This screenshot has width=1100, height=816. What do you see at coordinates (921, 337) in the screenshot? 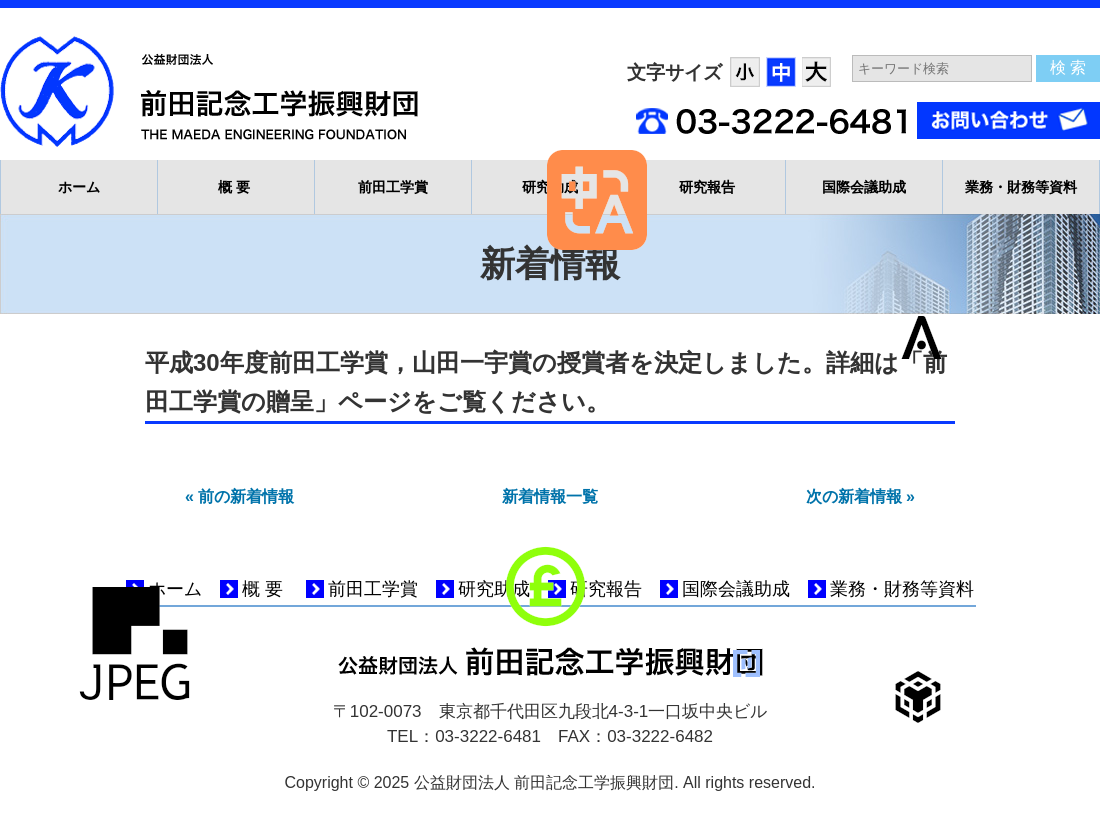
I see `actigraph brand logo` at bounding box center [921, 337].